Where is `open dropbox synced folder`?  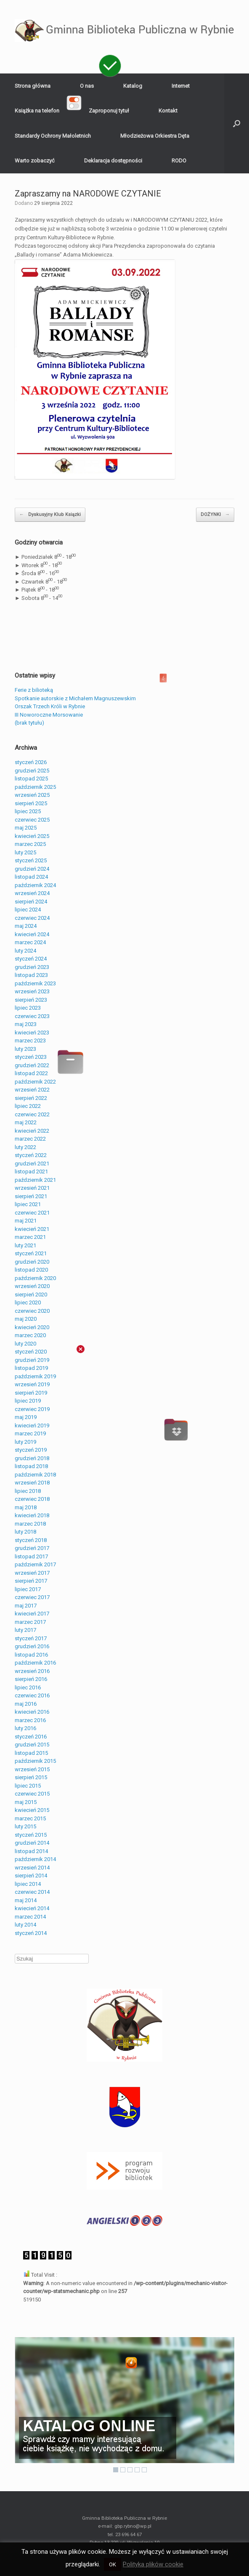
open dropbox synced folder is located at coordinates (176, 1429).